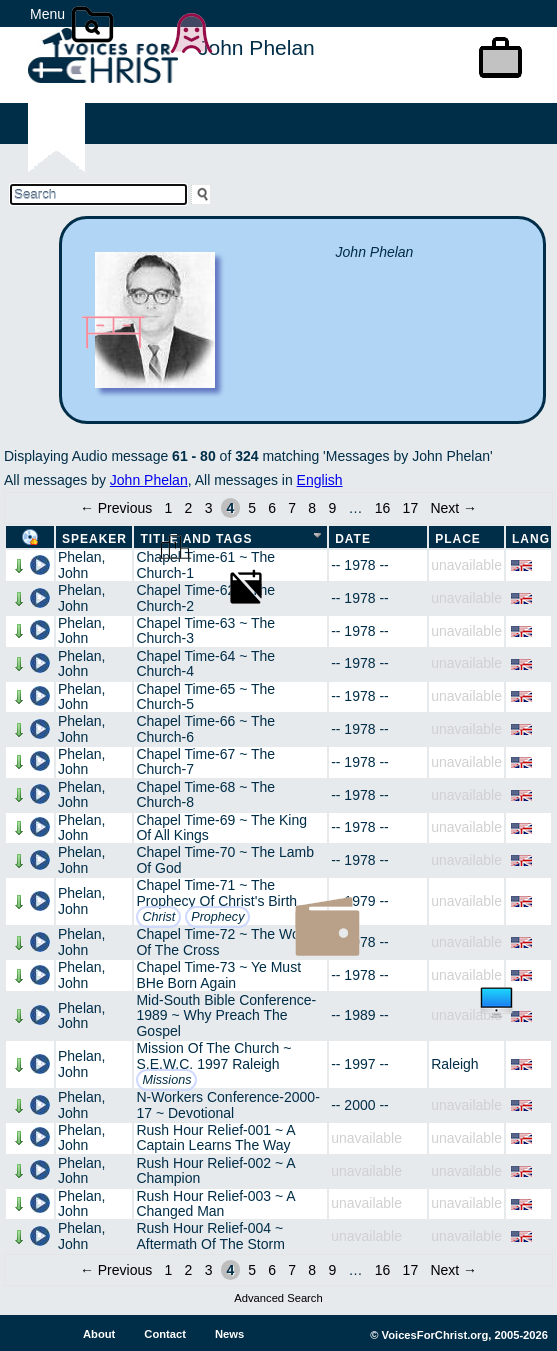  Describe the element at coordinates (175, 547) in the screenshot. I see `view leaderboard rankings` at that location.